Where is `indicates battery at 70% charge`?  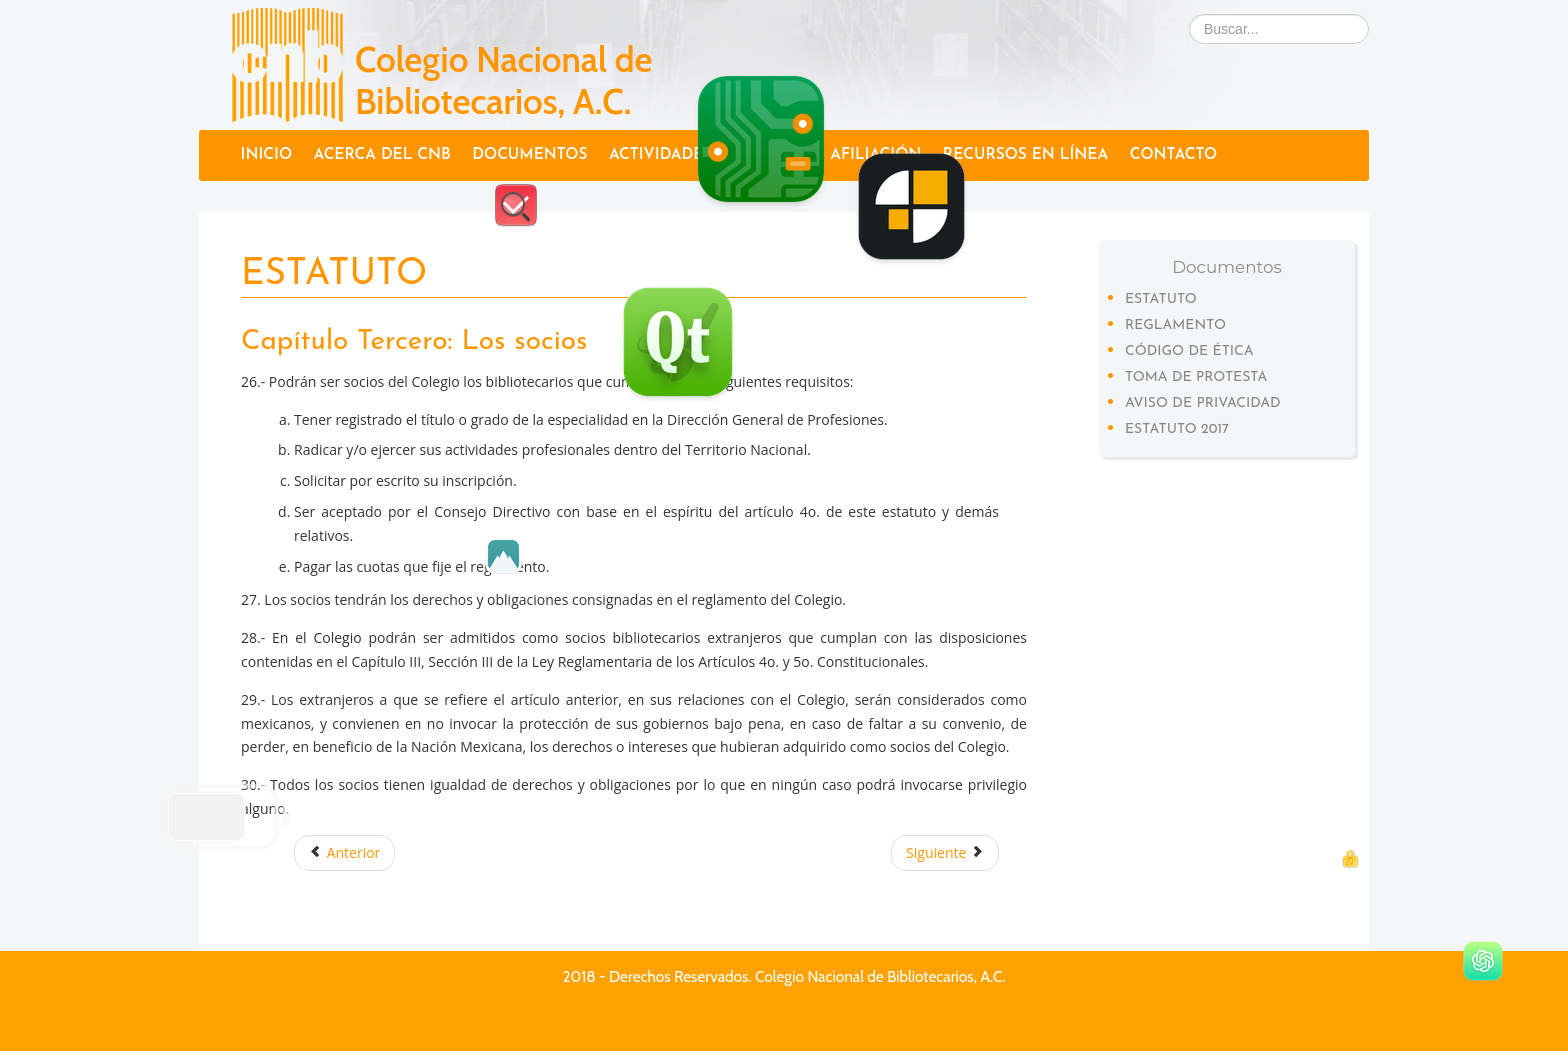 indicates battery at 70% charge is located at coordinates (225, 817).